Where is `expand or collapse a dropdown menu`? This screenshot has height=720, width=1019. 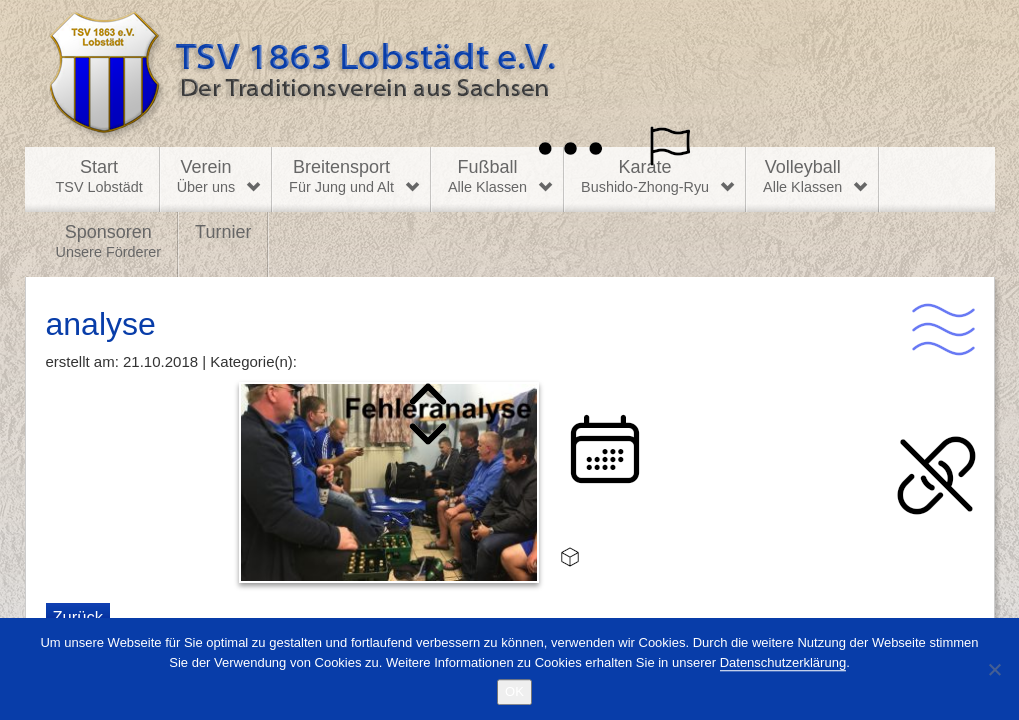 expand or collapse a dropdown menu is located at coordinates (428, 414).